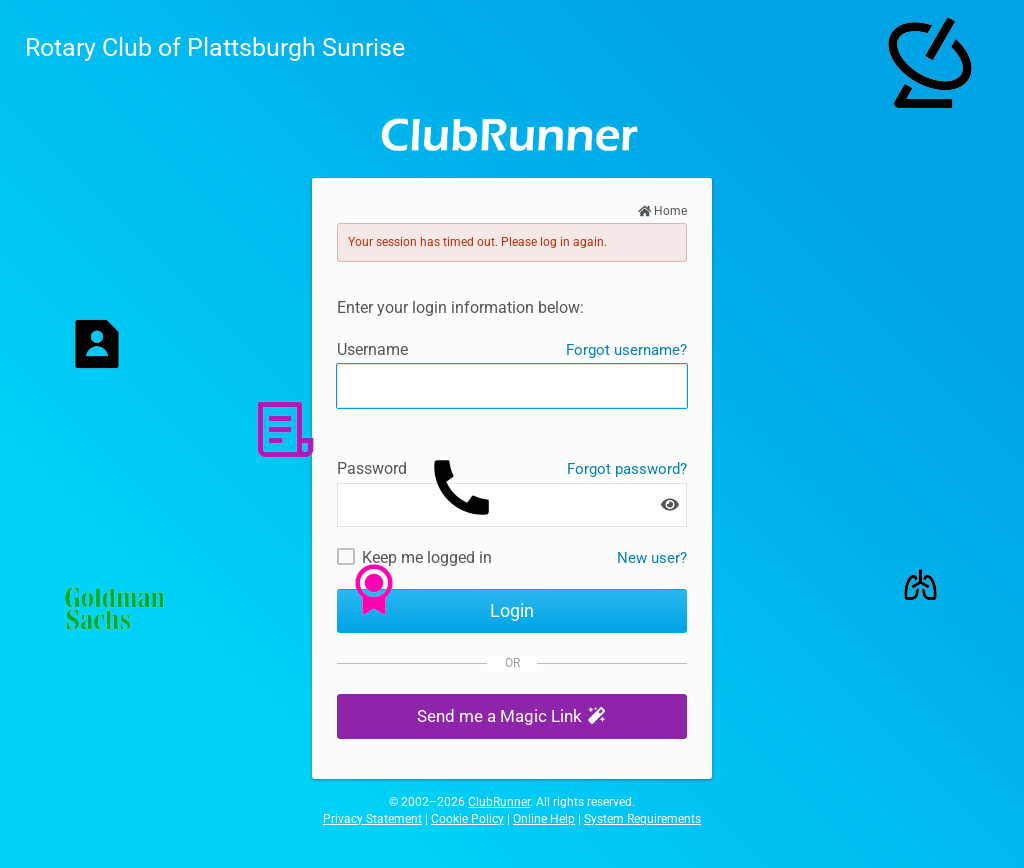 This screenshot has height=868, width=1024. I want to click on view document list or file directory, so click(285, 429).